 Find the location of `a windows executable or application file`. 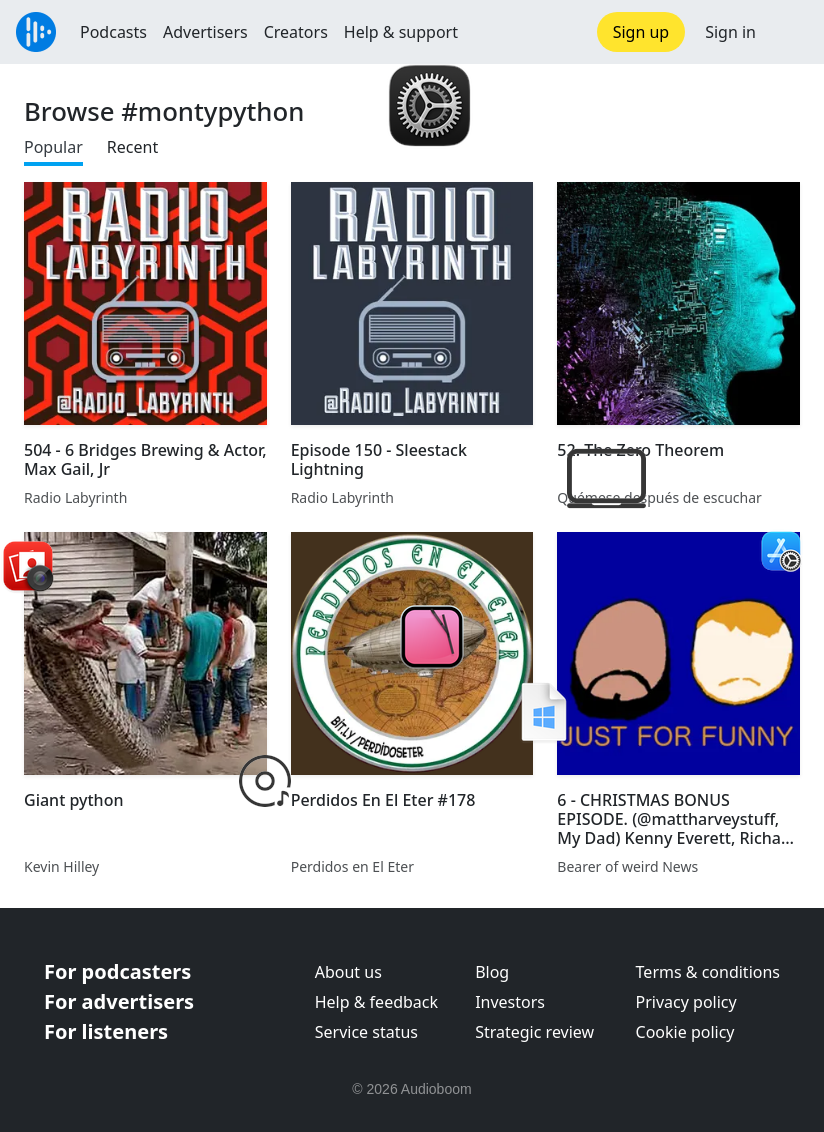

a windows executable or application file is located at coordinates (544, 713).